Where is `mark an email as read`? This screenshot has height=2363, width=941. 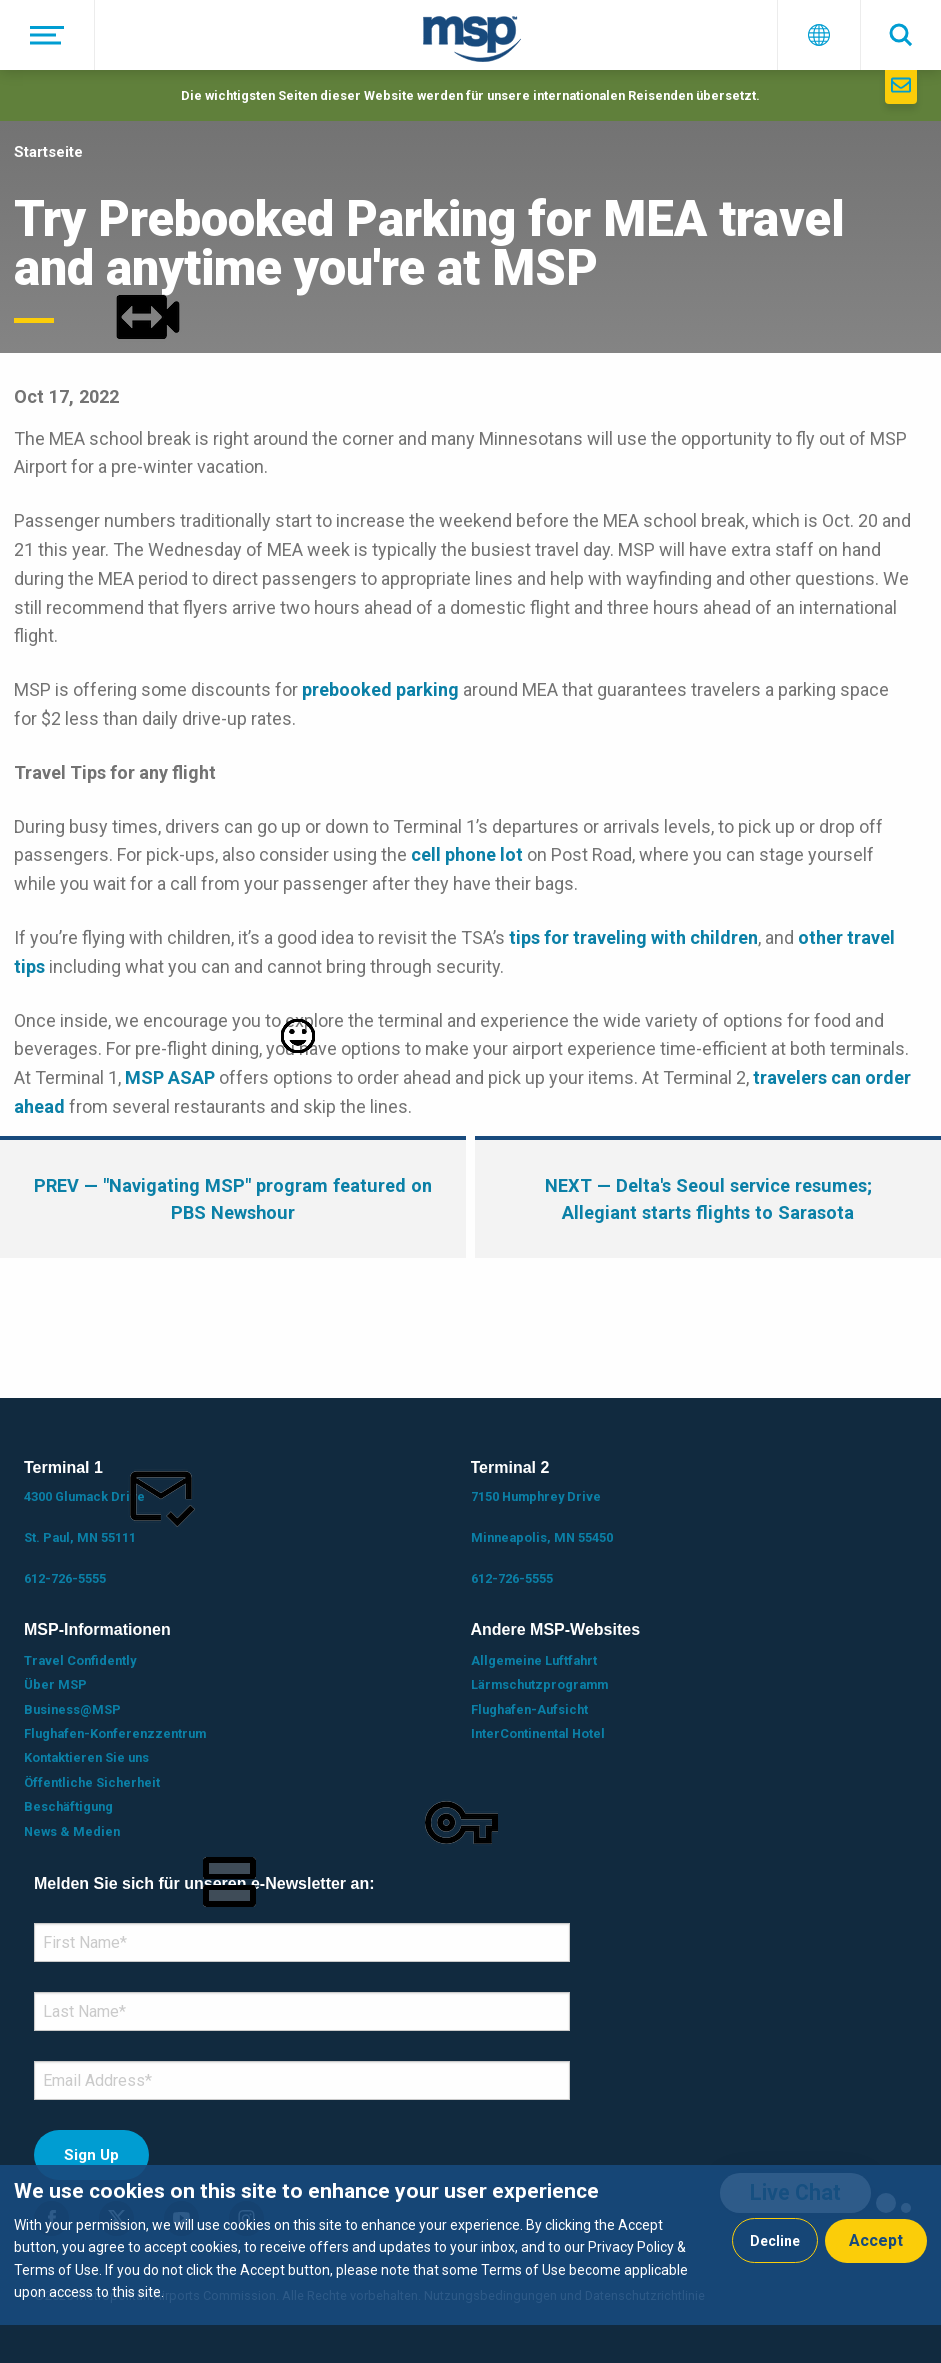
mark an email as read is located at coordinates (161, 1496).